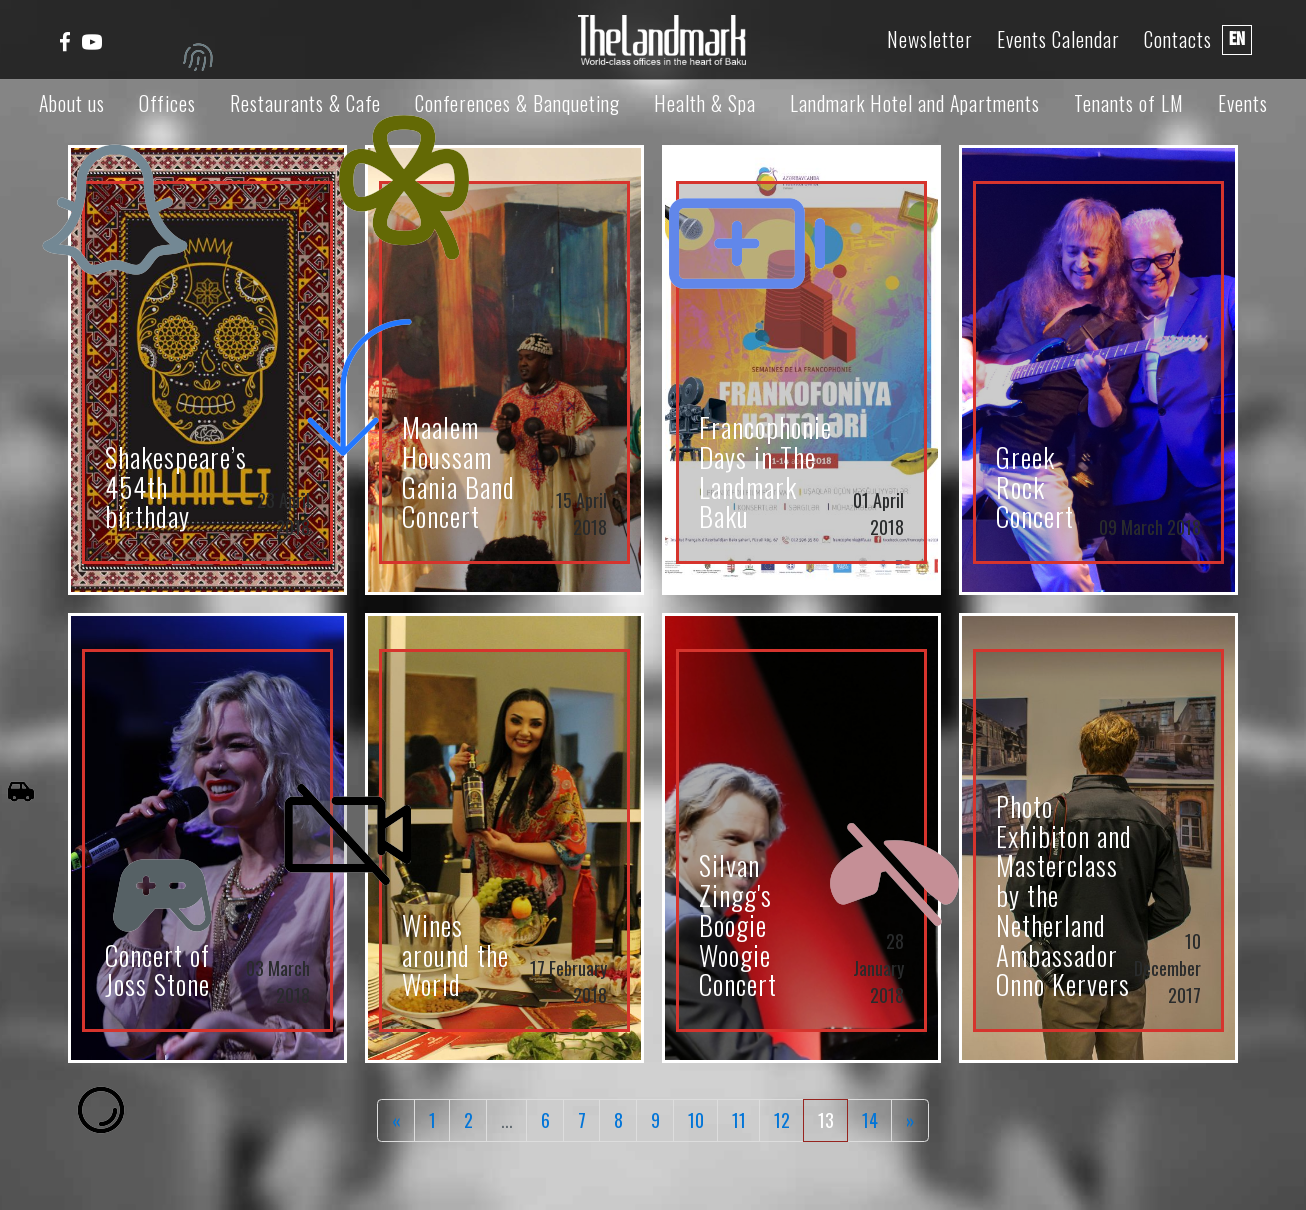 The image size is (1306, 1210). I want to click on end or decline an incoming call, so click(894, 874).